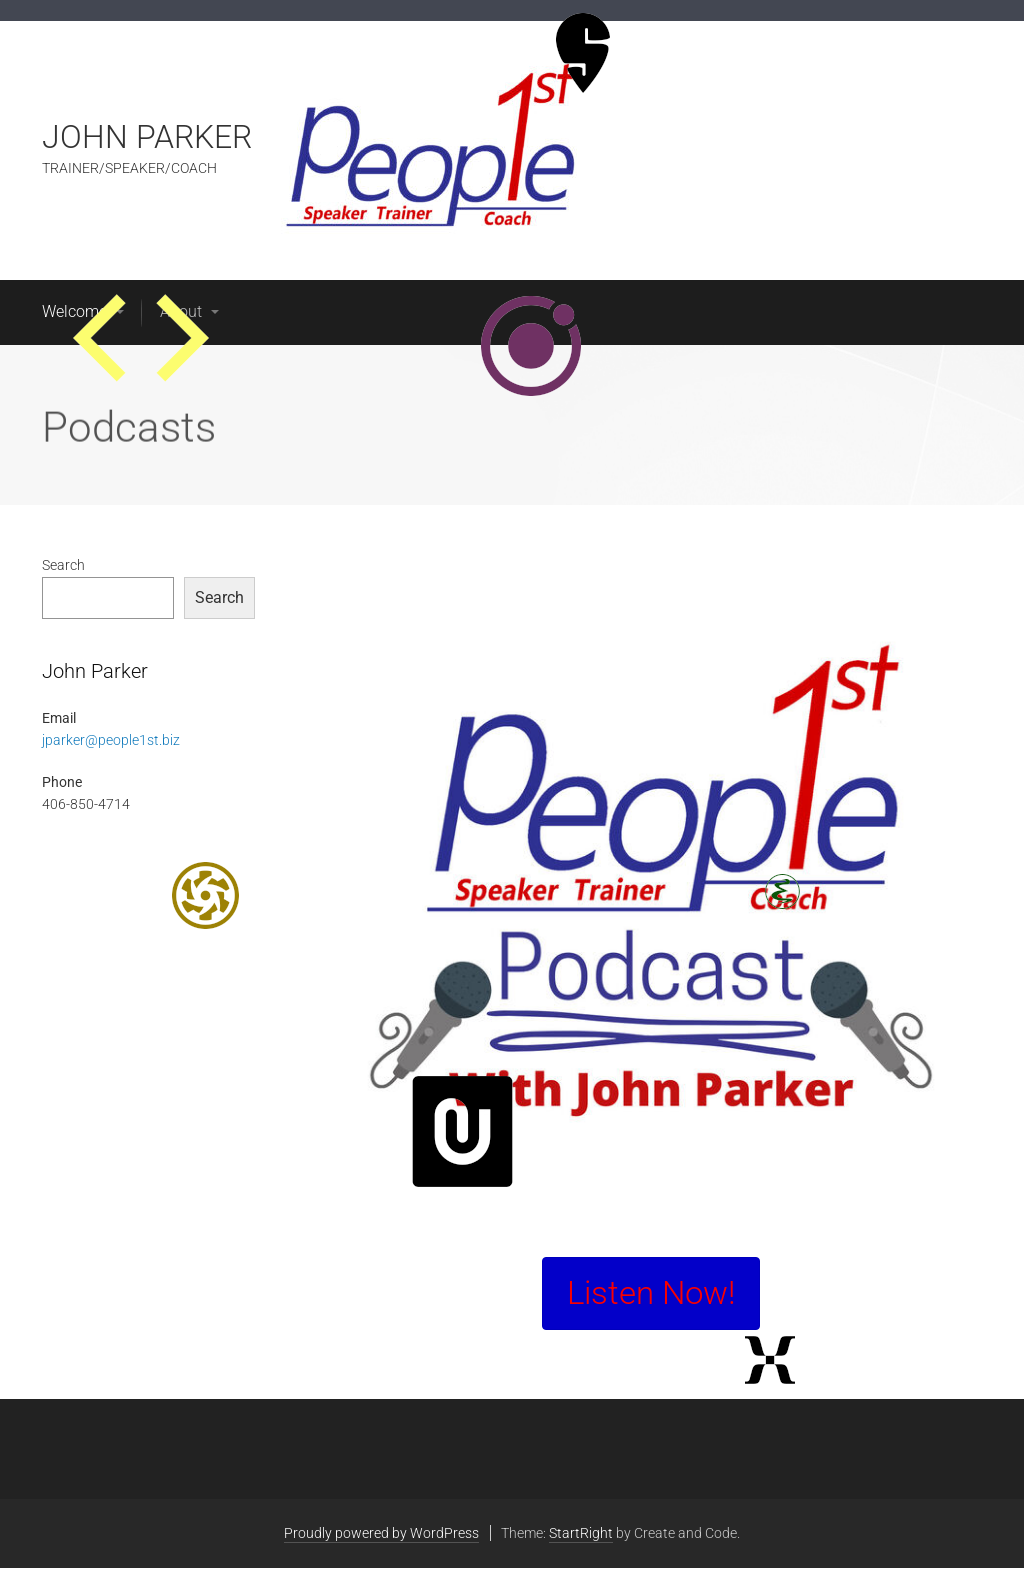 The height and width of the screenshot is (1569, 1024). I want to click on ionic framework logo, so click(531, 346).